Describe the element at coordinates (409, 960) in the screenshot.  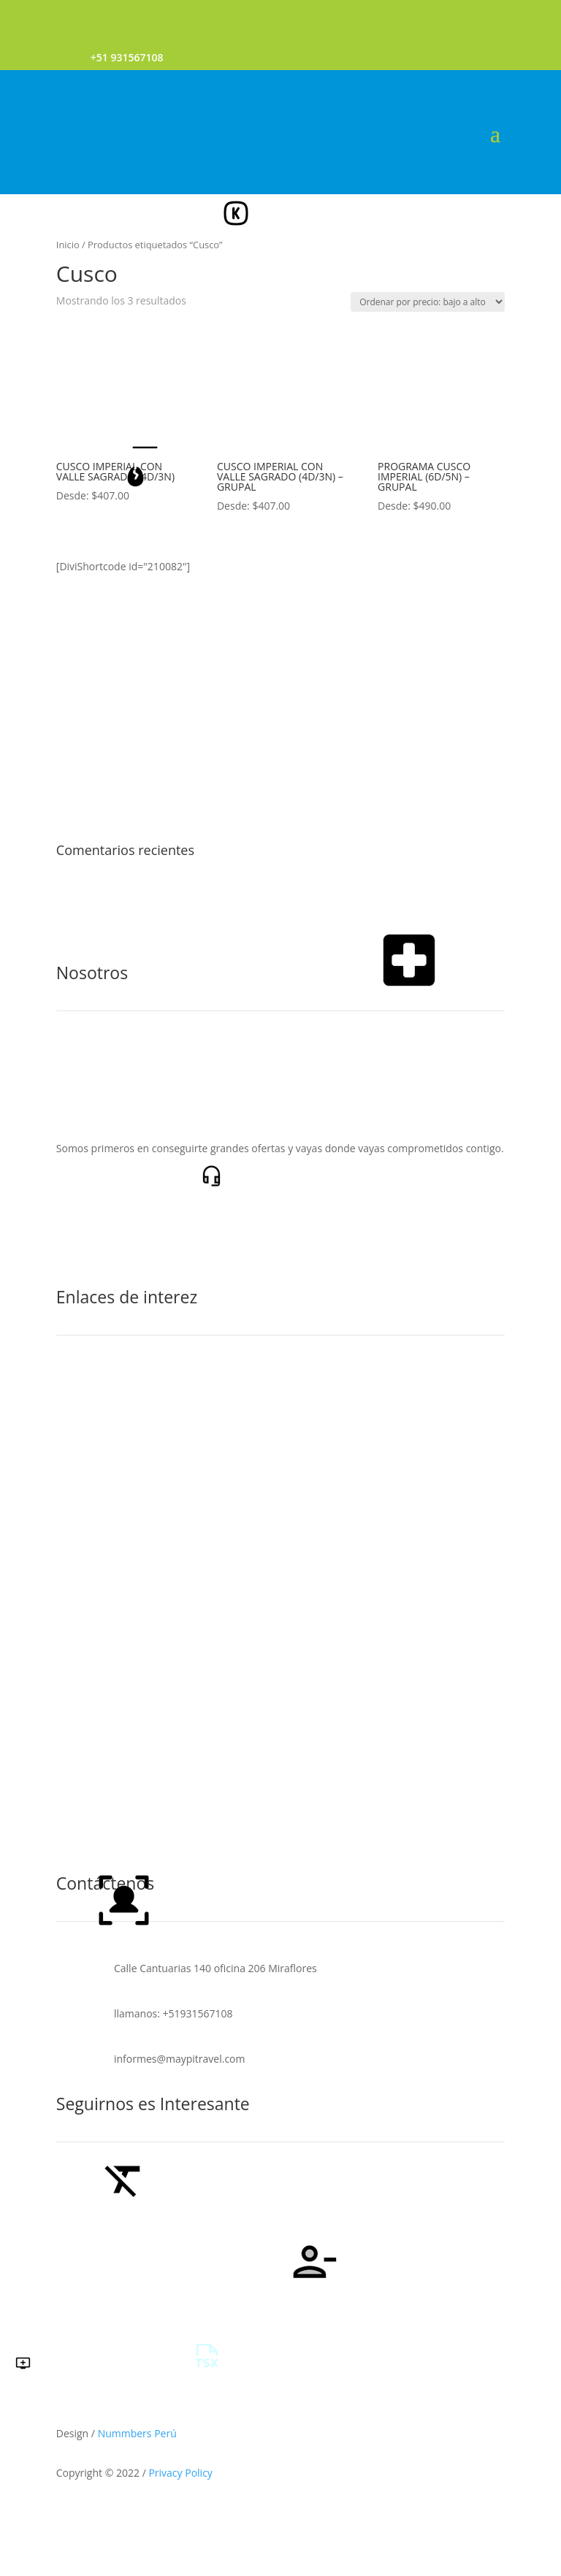
I see `find nearby hospitals or medical facilities` at that location.